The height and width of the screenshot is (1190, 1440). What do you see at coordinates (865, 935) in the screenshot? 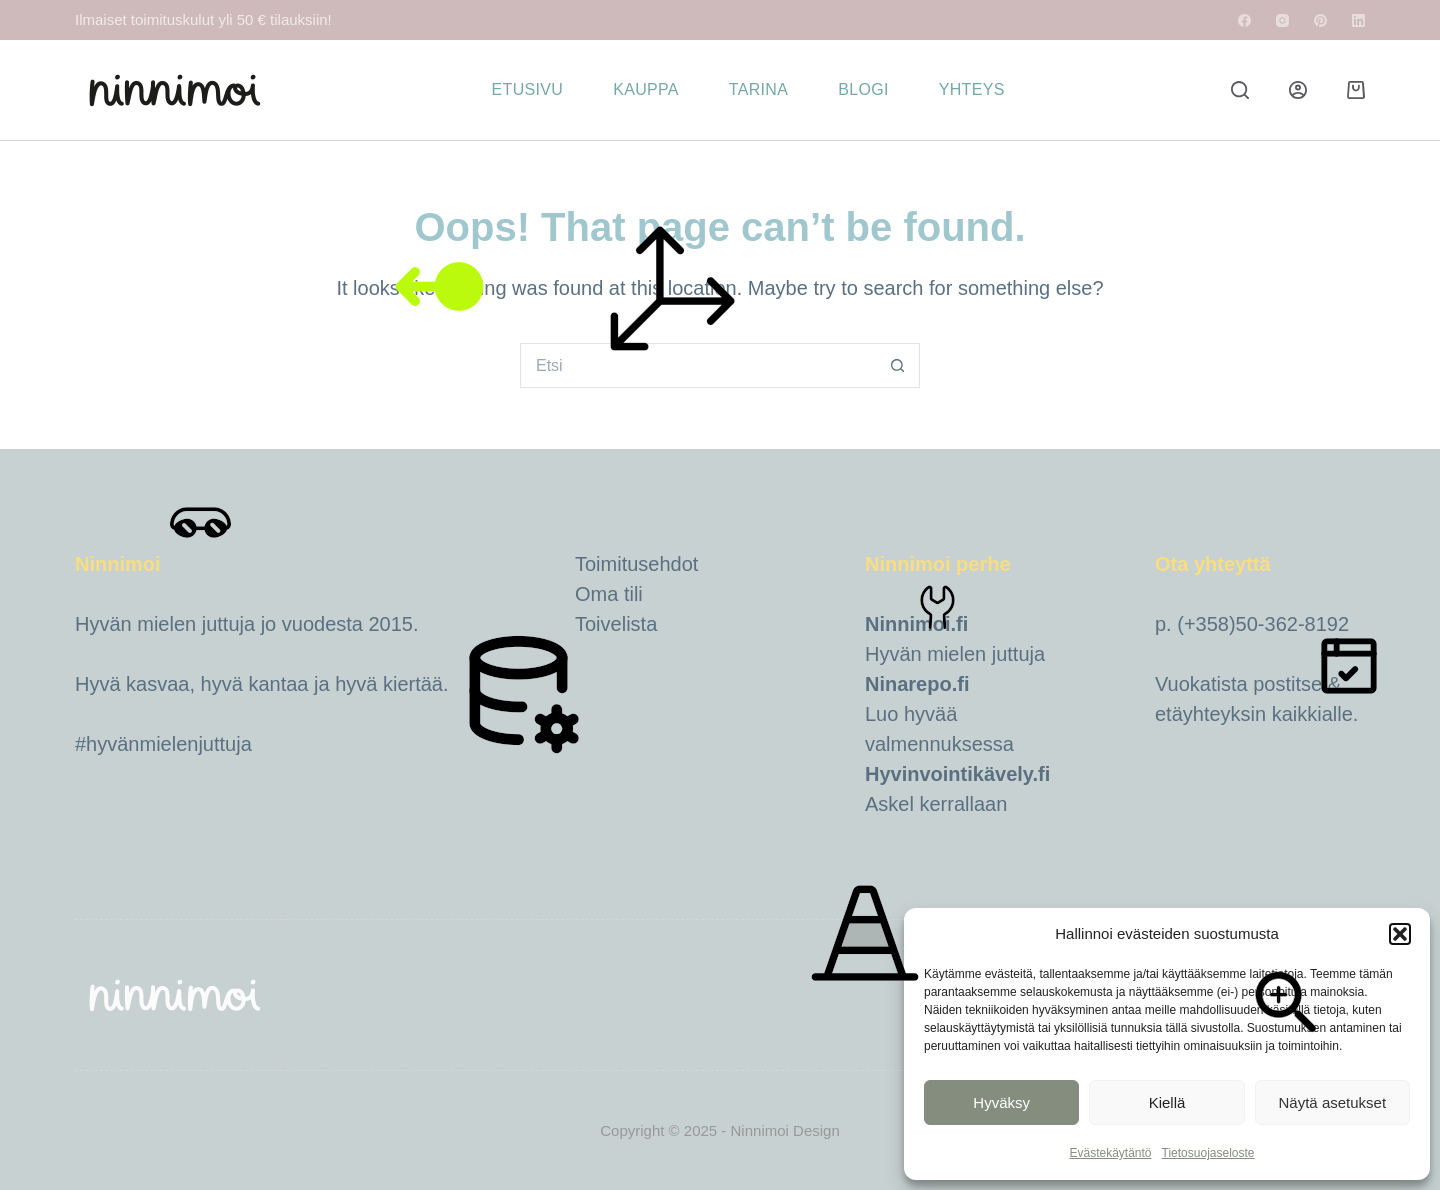
I see `indicates area under construction or maintenance` at bounding box center [865, 935].